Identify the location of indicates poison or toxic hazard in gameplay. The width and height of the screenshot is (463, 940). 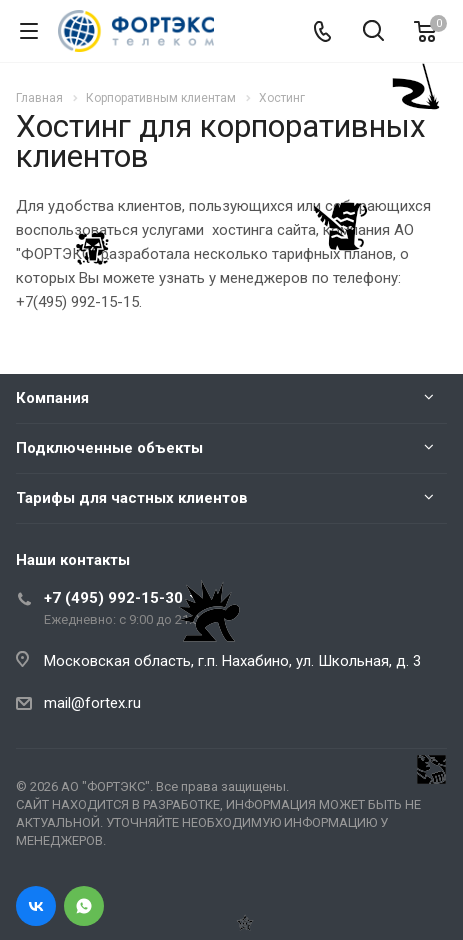
(92, 248).